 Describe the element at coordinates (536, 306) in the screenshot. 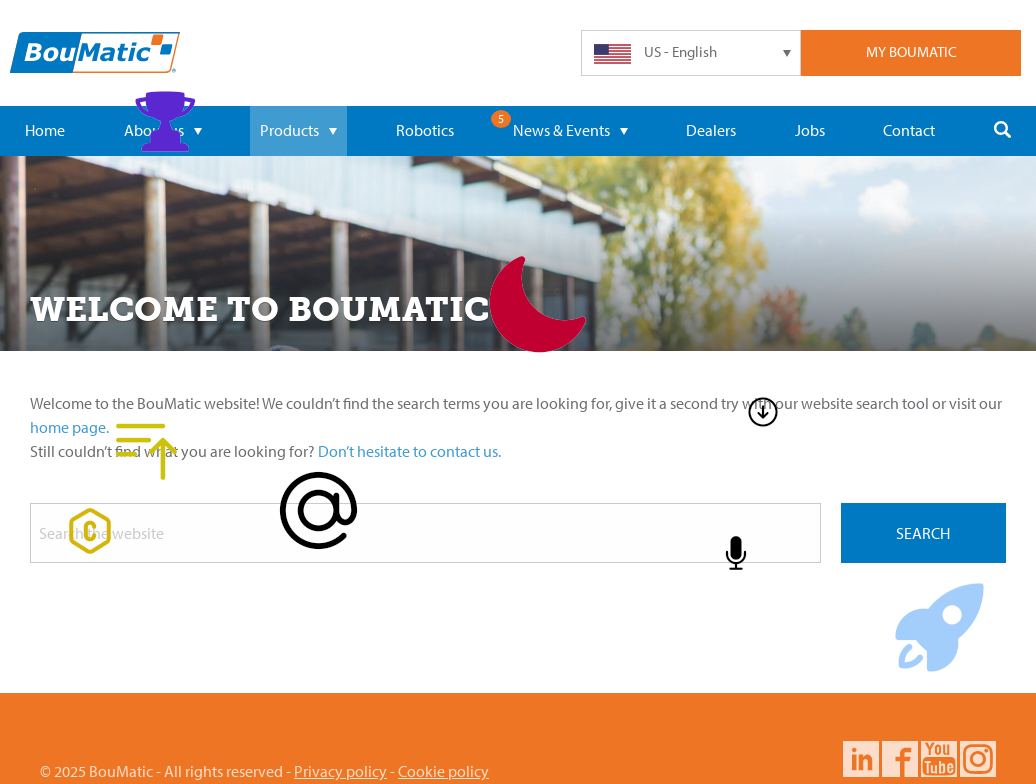

I see `enable dark mode` at that location.